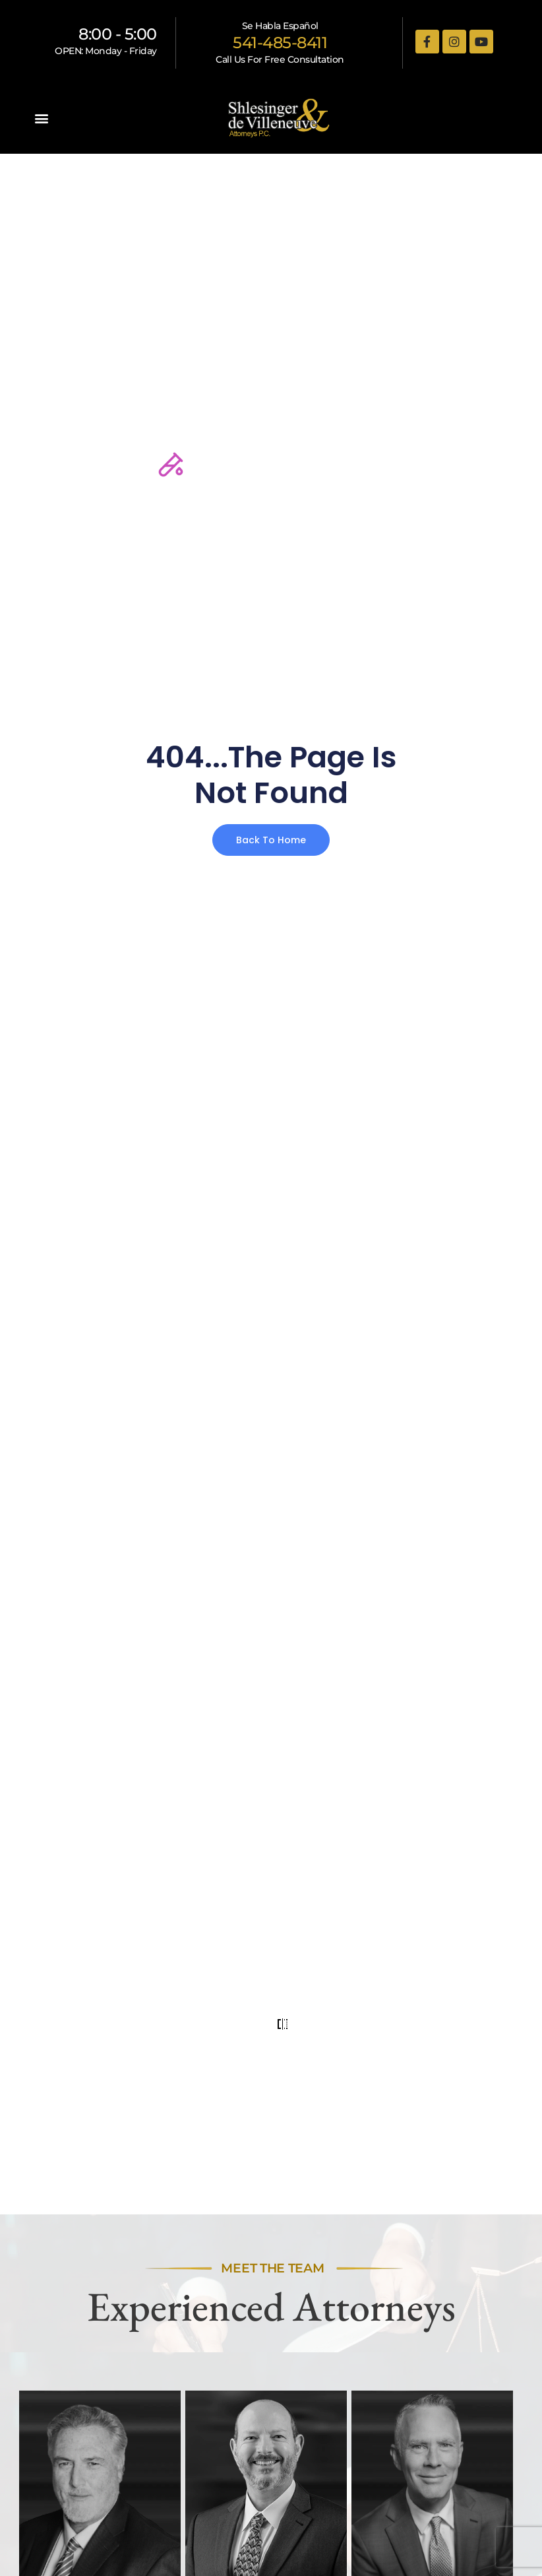  What do you see at coordinates (282, 2024) in the screenshot?
I see `flip image horizontally` at bounding box center [282, 2024].